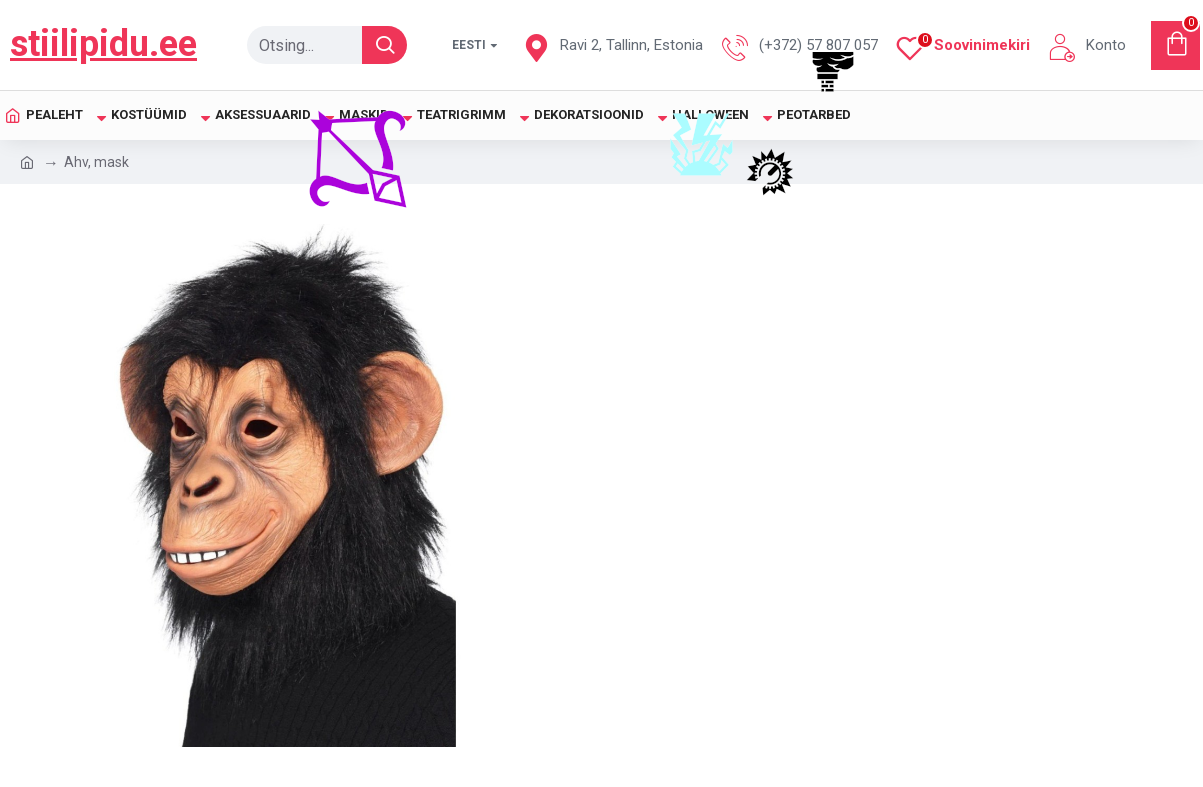 The height and width of the screenshot is (787, 1203). I want to click on indicates a fireplace or heating feature, so click(833, 72).